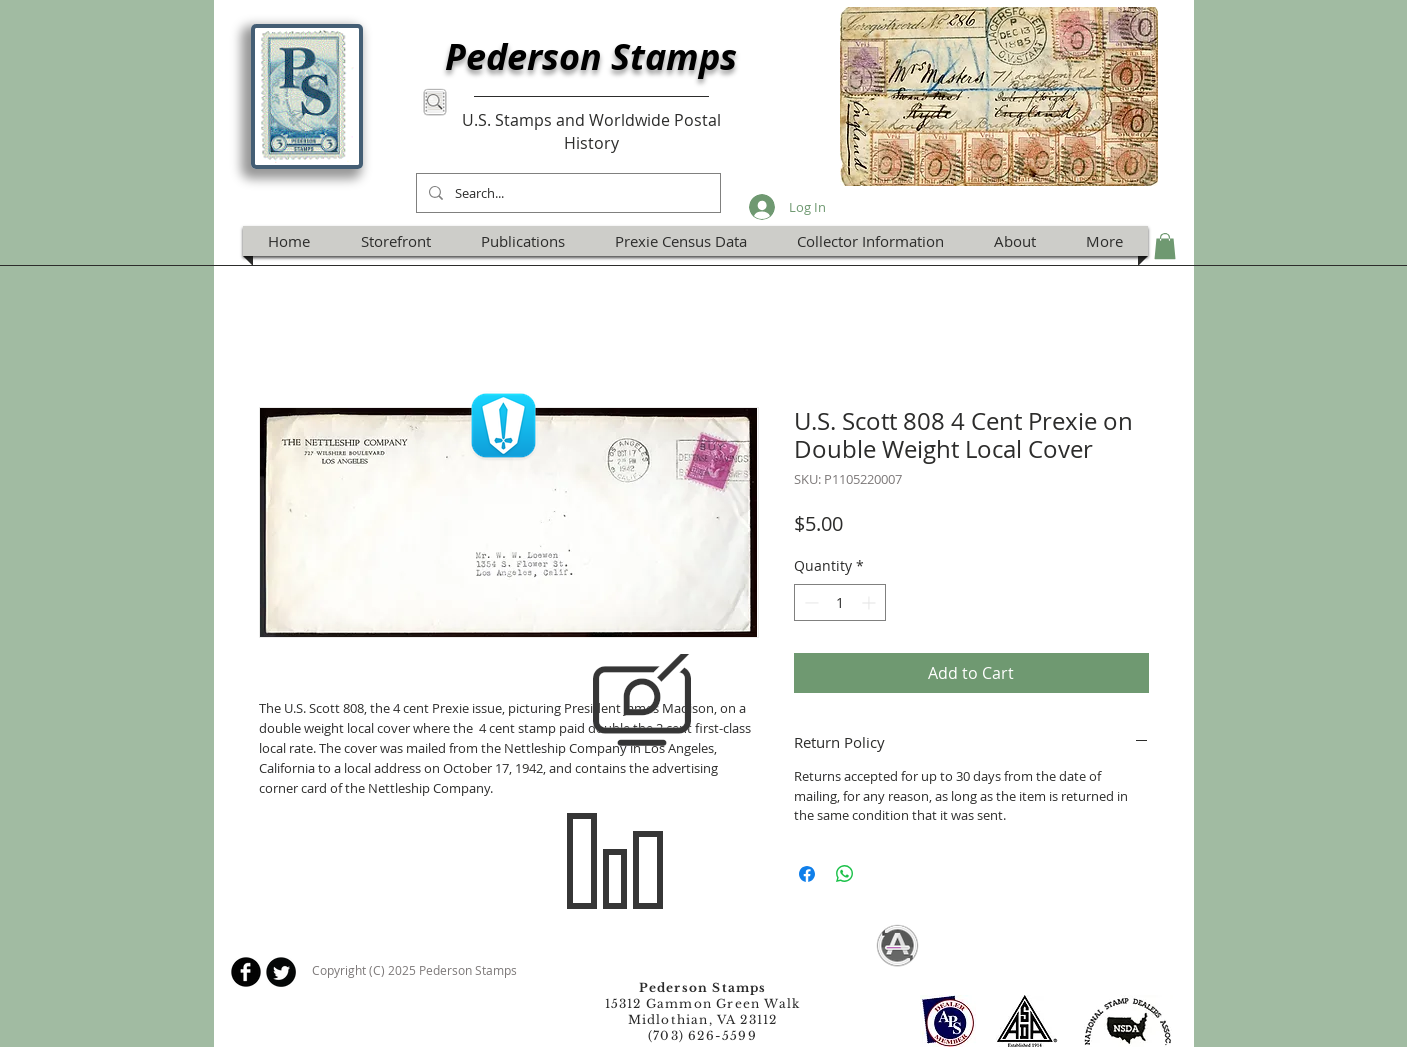 Image resolution: width=1407 pixels, height=1047 pixels. What do you see at coordinates (435, 102) in the screenshot?
I see `open the log viewer application` at bounding box center [435, 102].